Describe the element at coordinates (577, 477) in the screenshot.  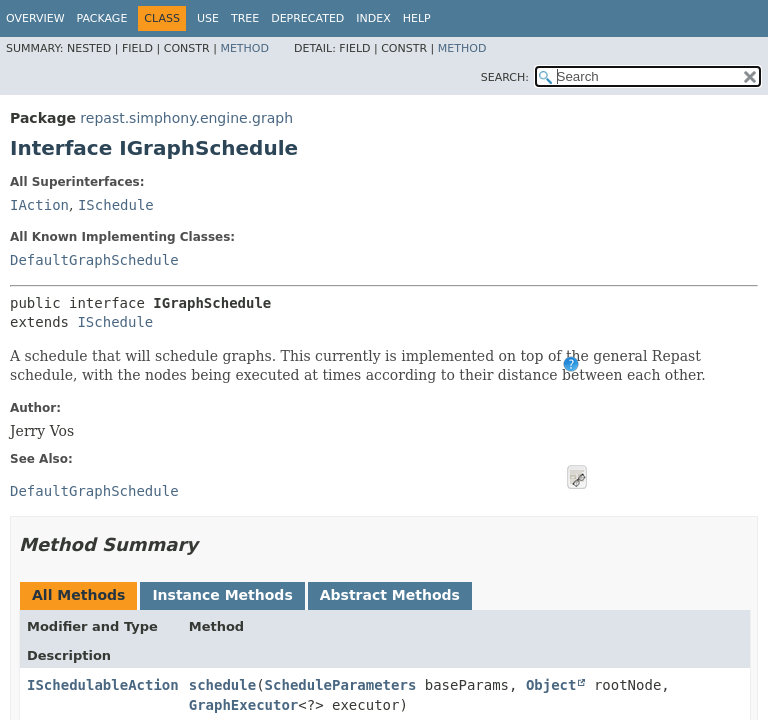
I see `open the documents app` at that location.